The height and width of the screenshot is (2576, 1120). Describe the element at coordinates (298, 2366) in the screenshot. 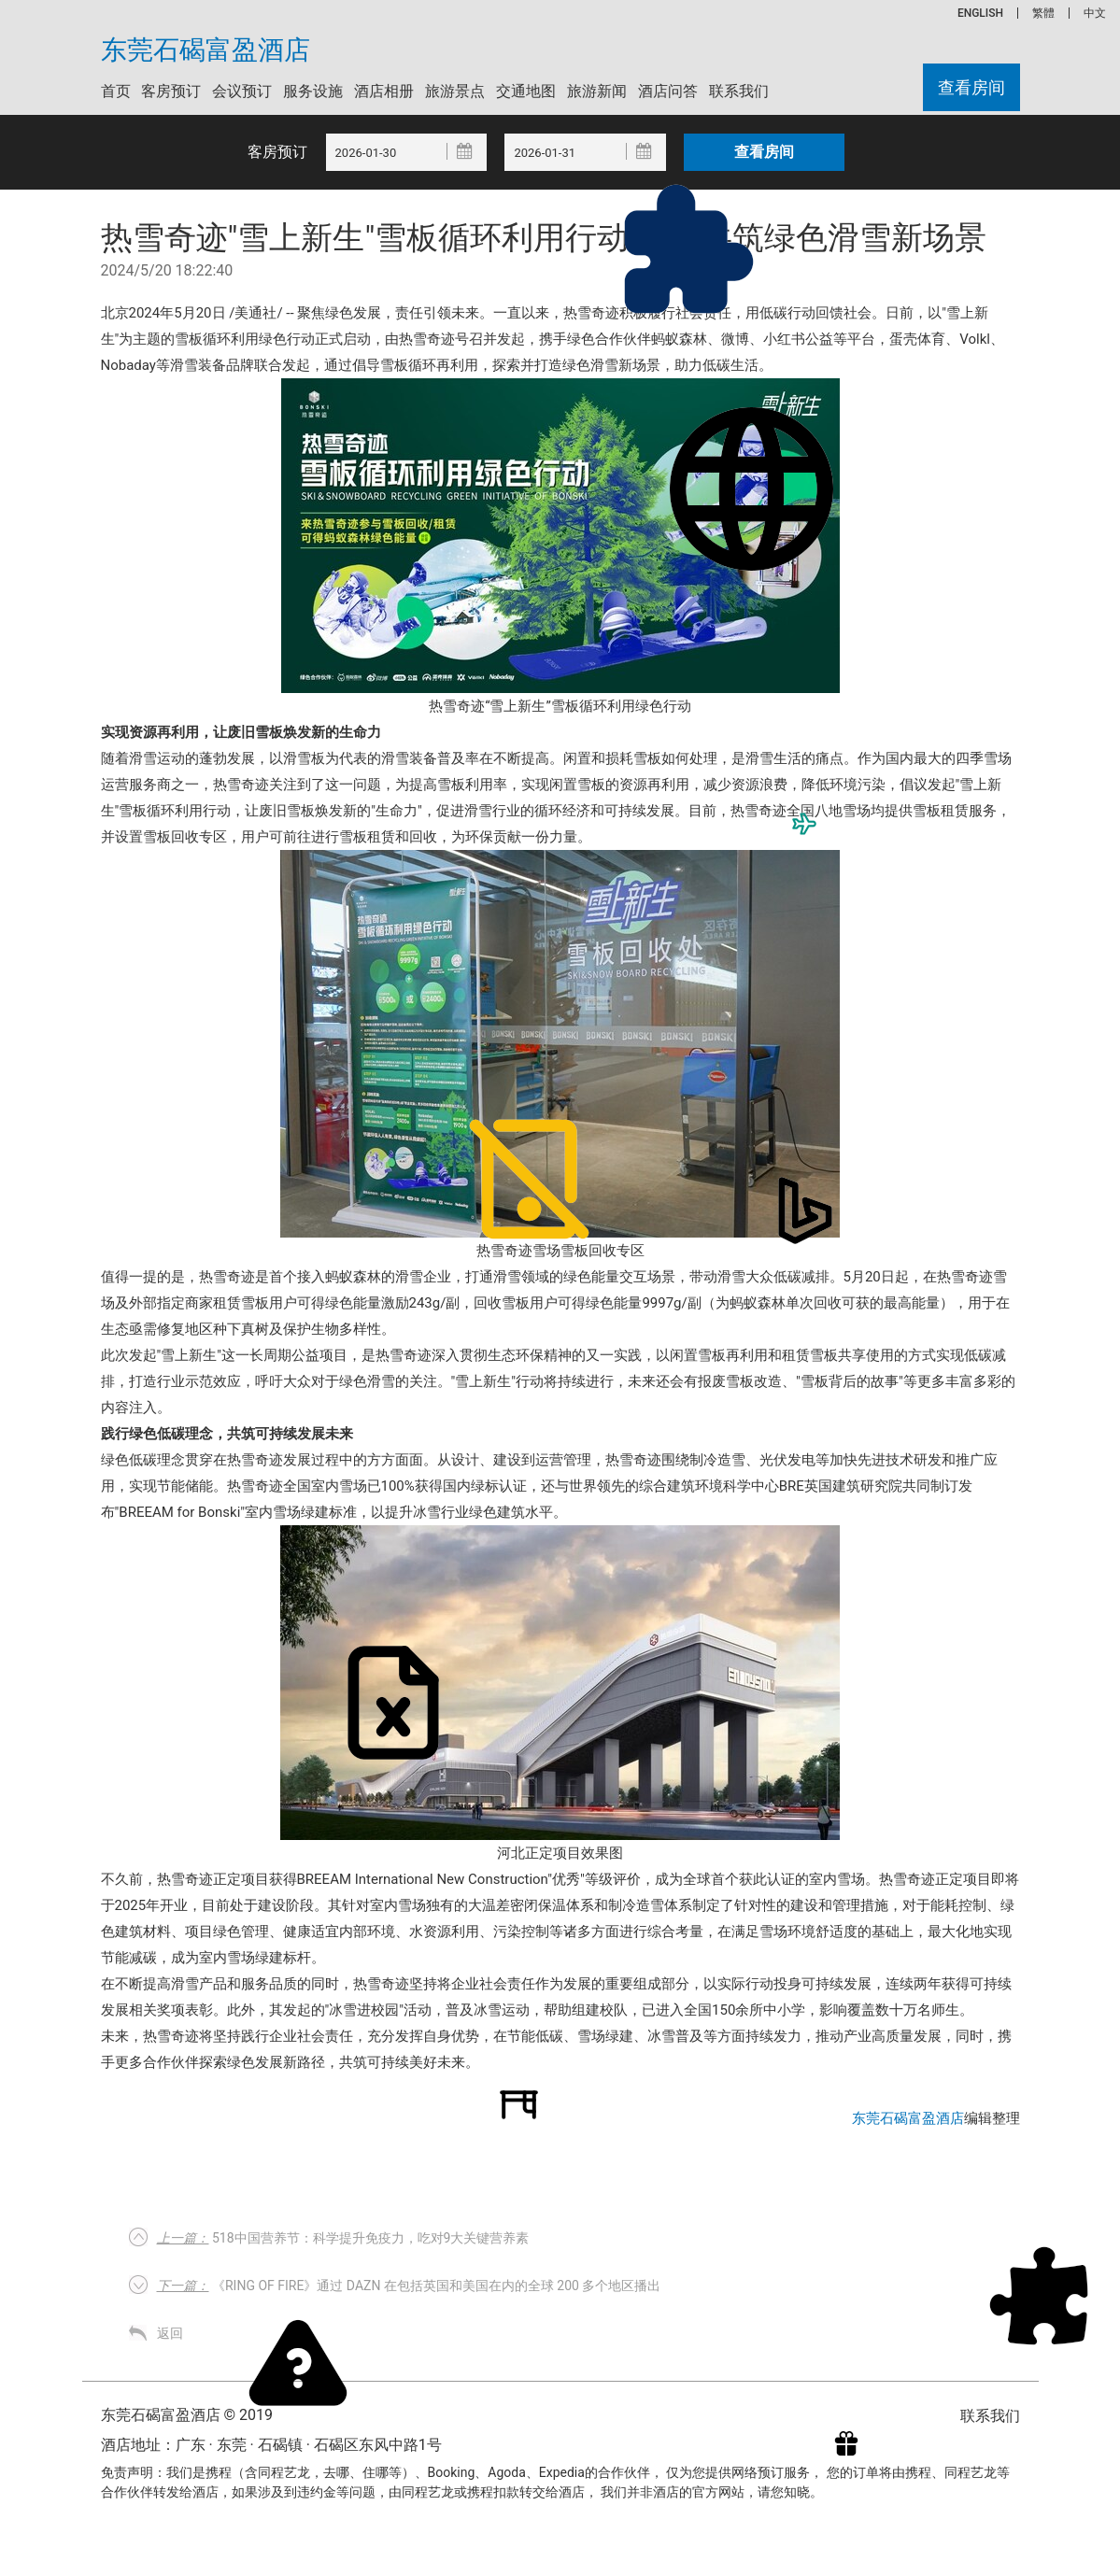

I see `indicates a warning or caution that requires attention` at that location.